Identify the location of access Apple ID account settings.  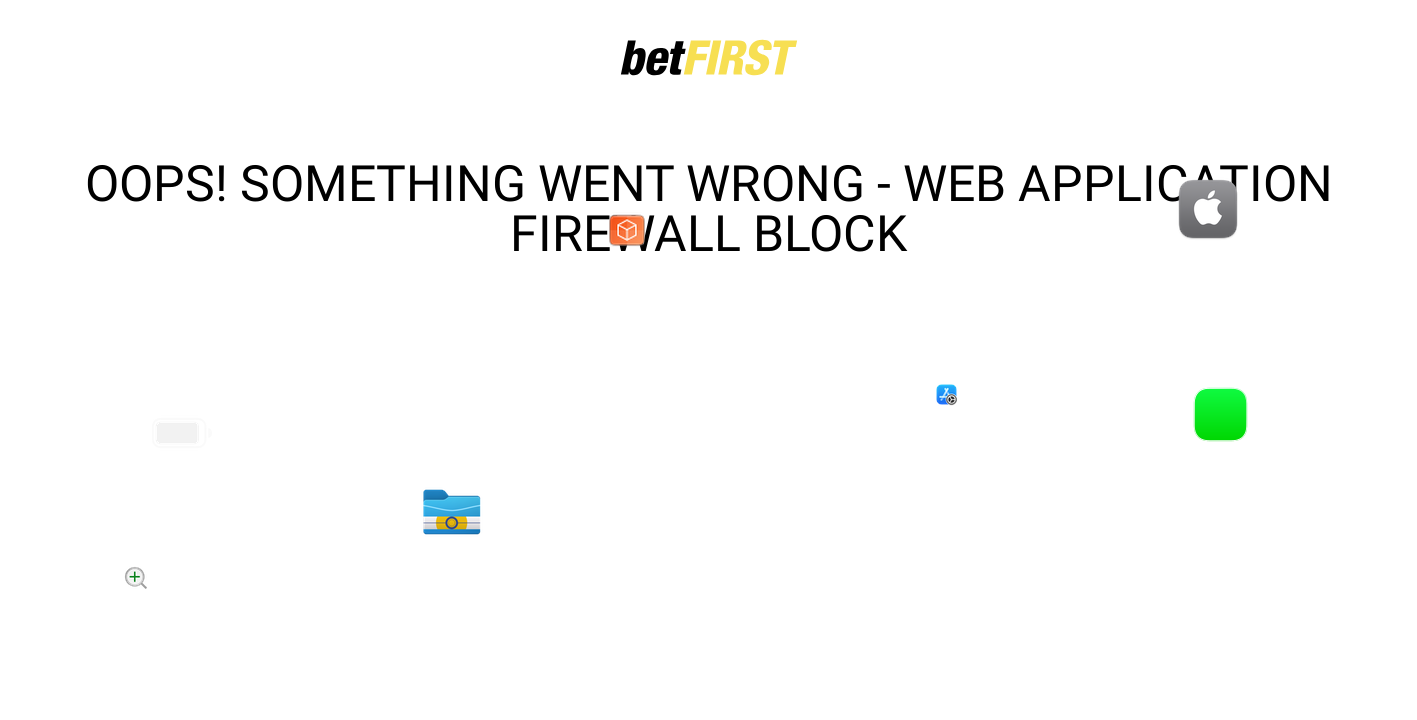
(1208, 209).